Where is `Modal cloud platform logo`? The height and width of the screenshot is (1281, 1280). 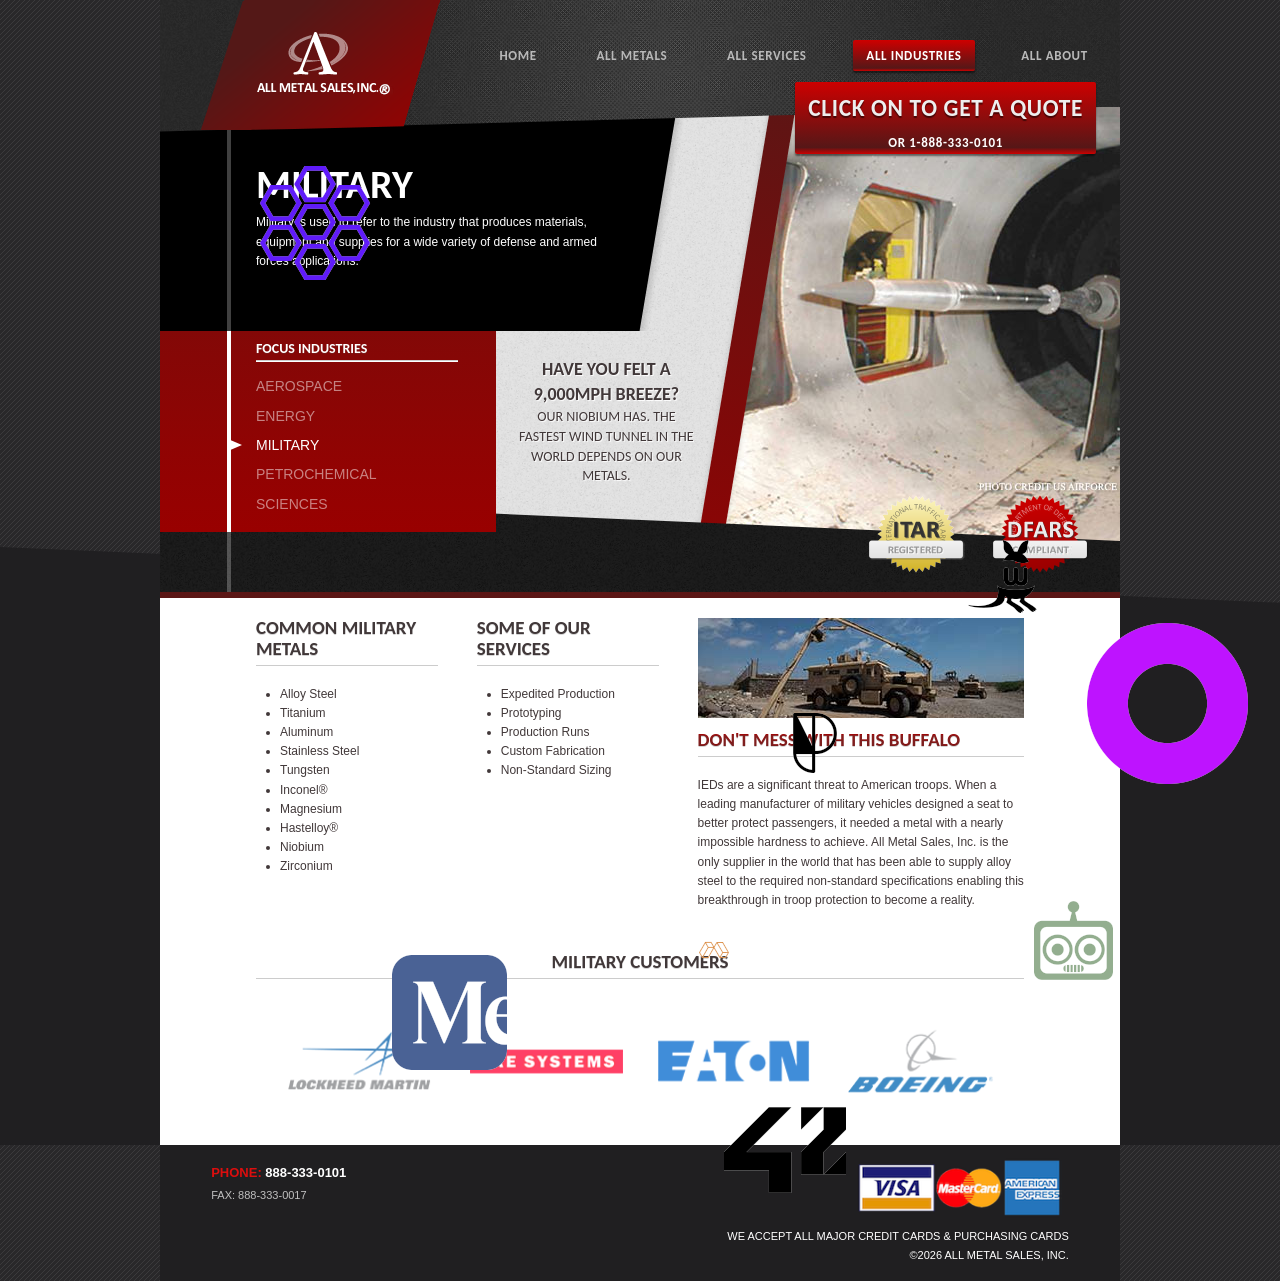 Modal cloud platform logo is located at coordinates (714, 950).